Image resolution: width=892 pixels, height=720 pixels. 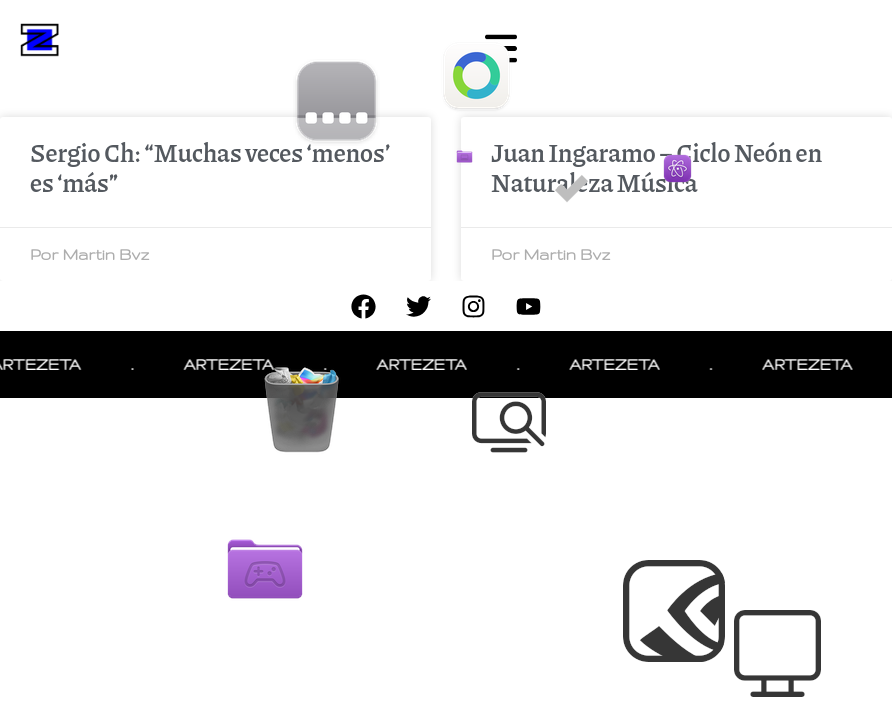 I want to click on display or monitor settings, so click(x=777, y=653).